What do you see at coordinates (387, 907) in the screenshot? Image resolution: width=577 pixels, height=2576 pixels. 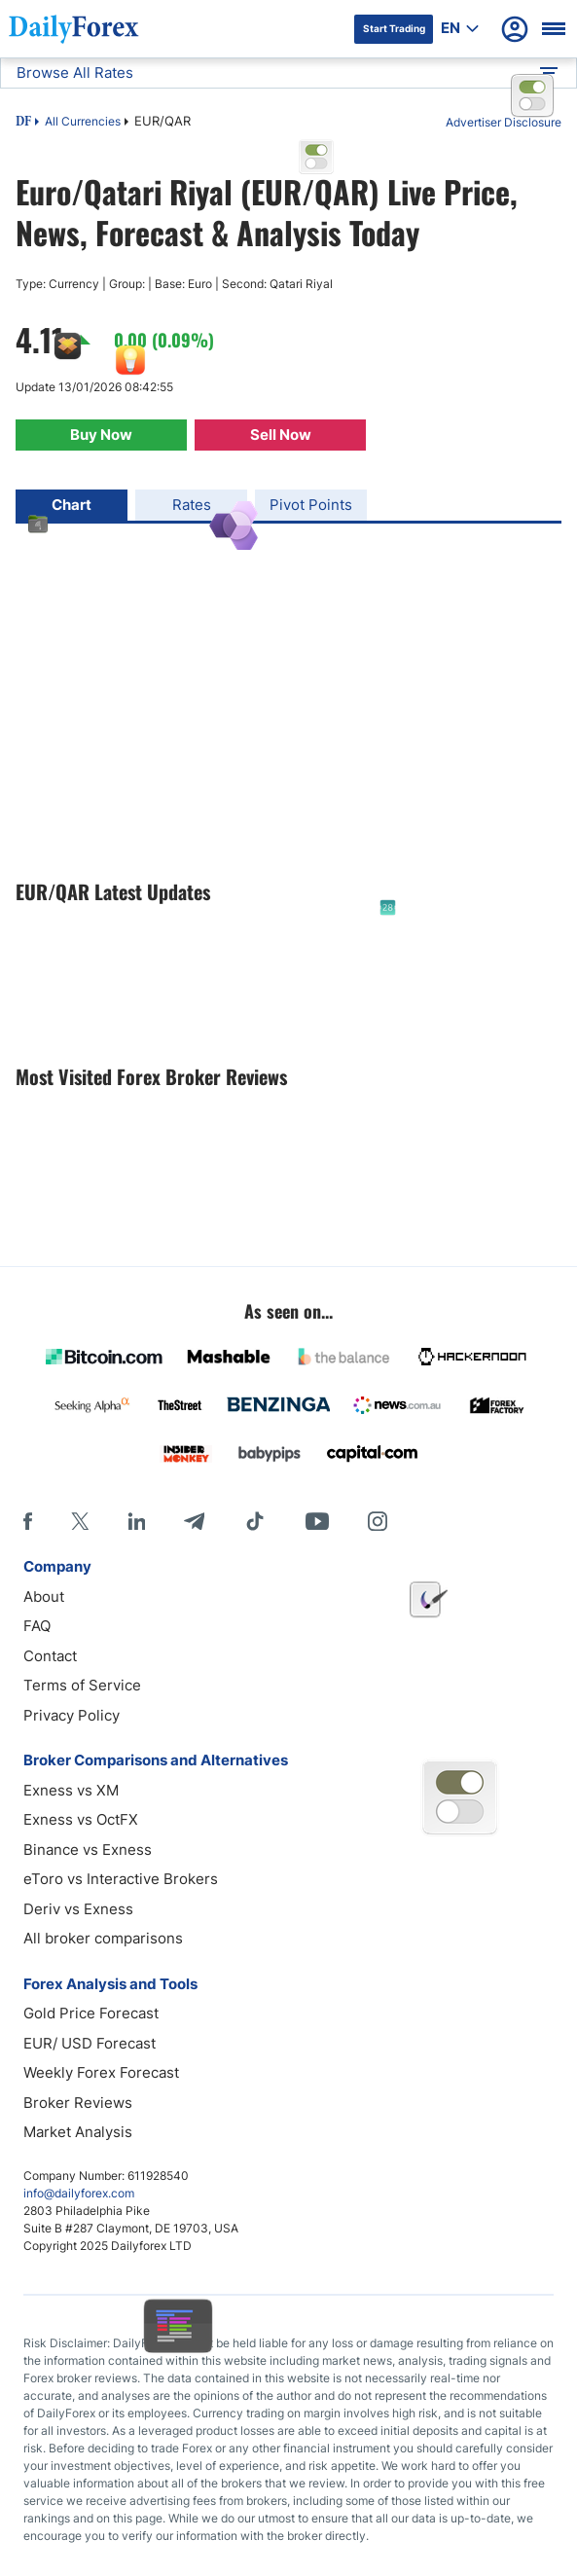 I see `open the GNOME calendar application` at bounding box center [387, 907].